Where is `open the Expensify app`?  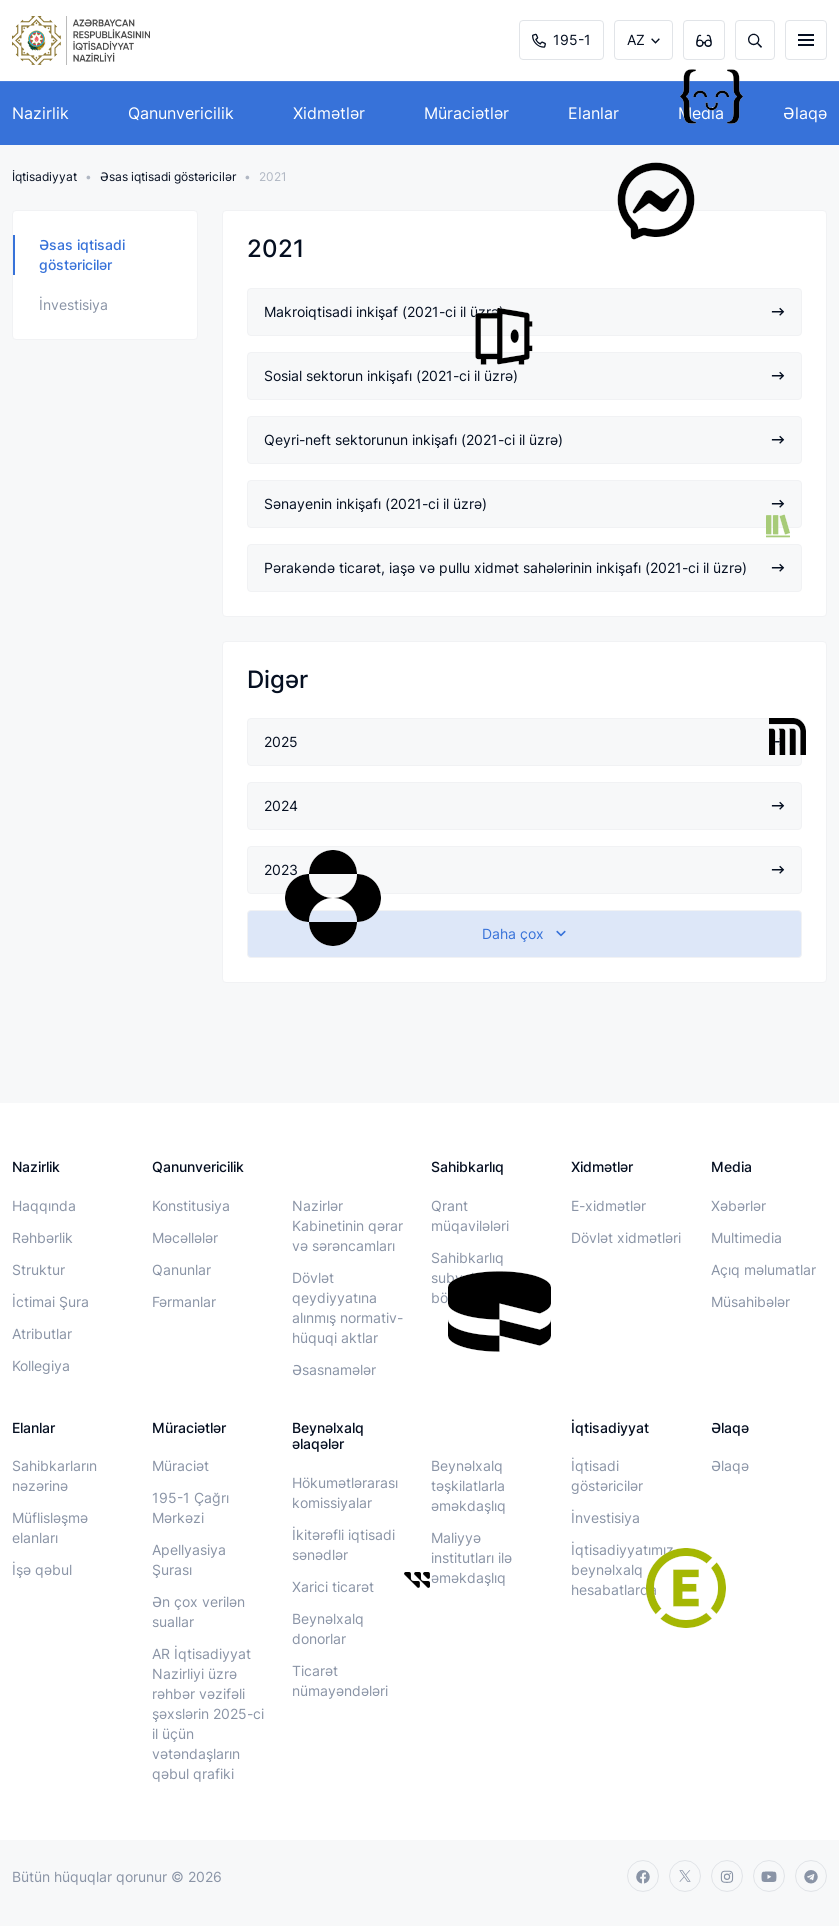 open the Expensify app is located at coordinates (686, 1588).